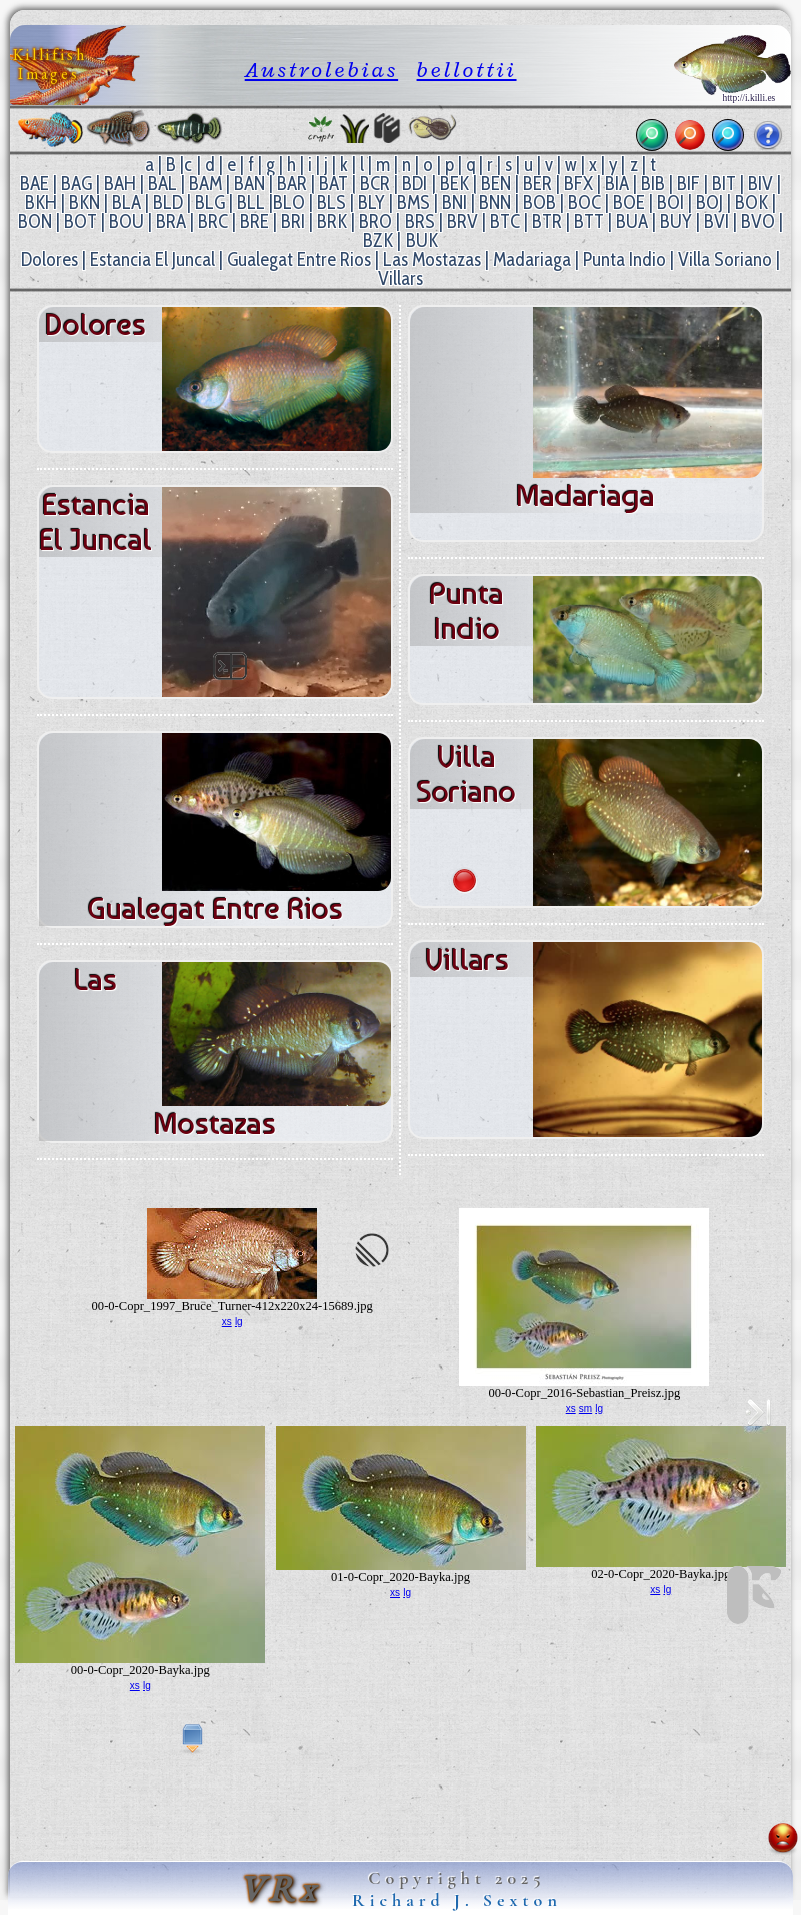 Image resolution: width=801 pixels, height=1915 pixels. What do you see at coordinates (758, 1412) in the screenshot?
I see `go to the first item in a list or sequence` at bounding box center [758, 1412].